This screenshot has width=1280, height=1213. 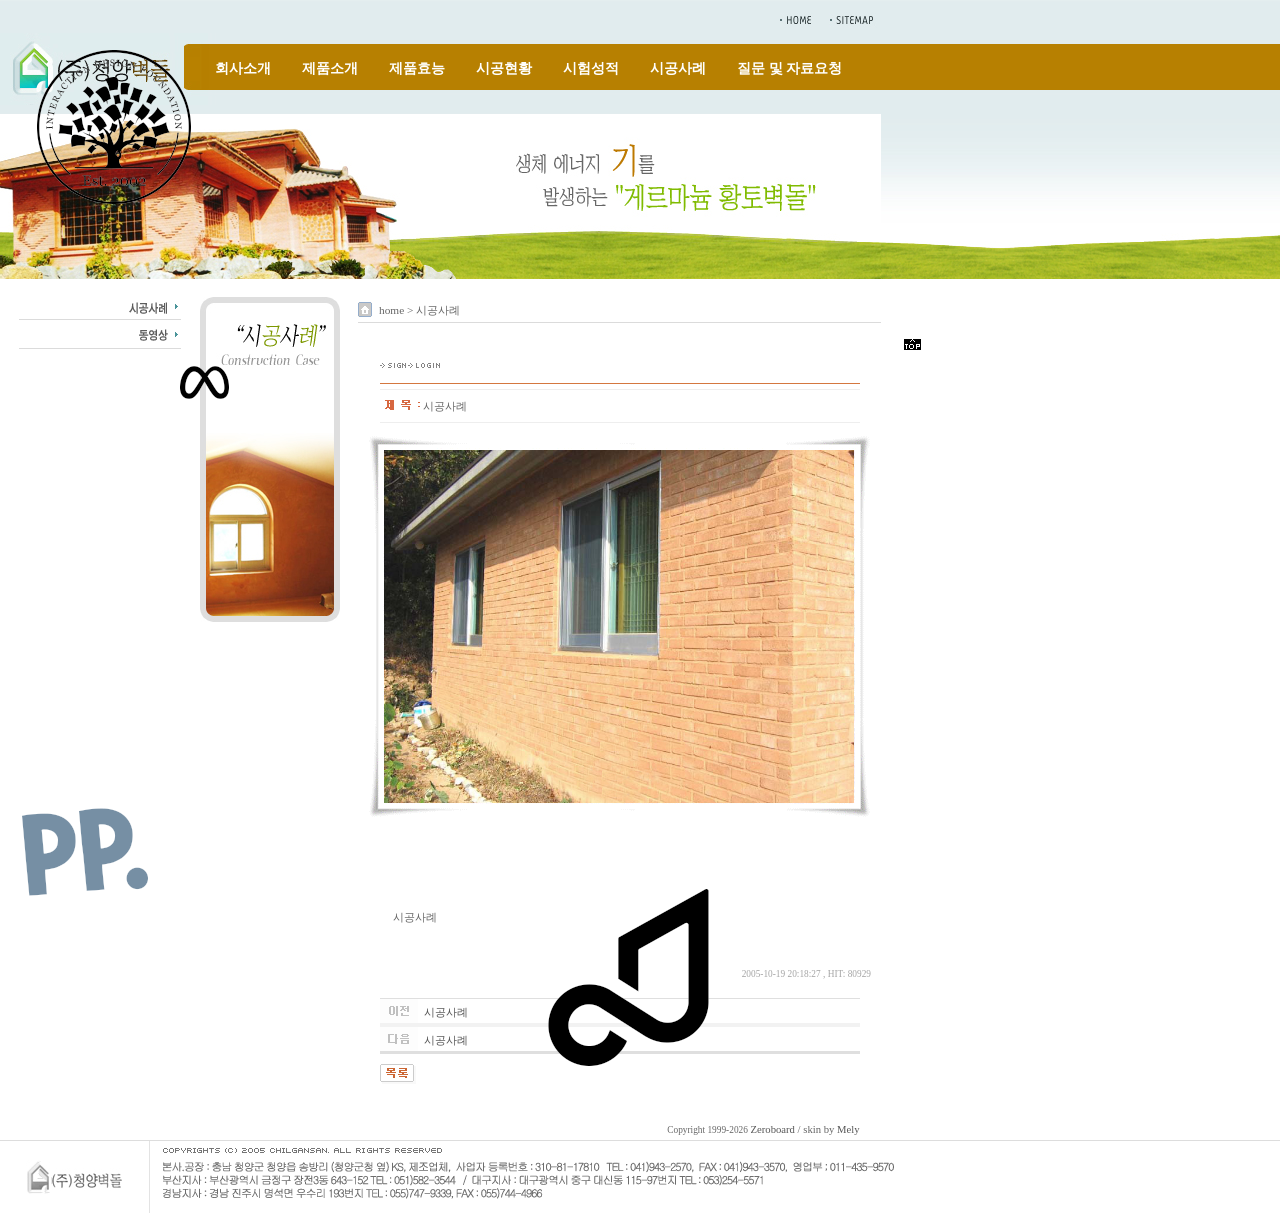 I want to click on open the Pretzel app, so click(x=628, y=977).